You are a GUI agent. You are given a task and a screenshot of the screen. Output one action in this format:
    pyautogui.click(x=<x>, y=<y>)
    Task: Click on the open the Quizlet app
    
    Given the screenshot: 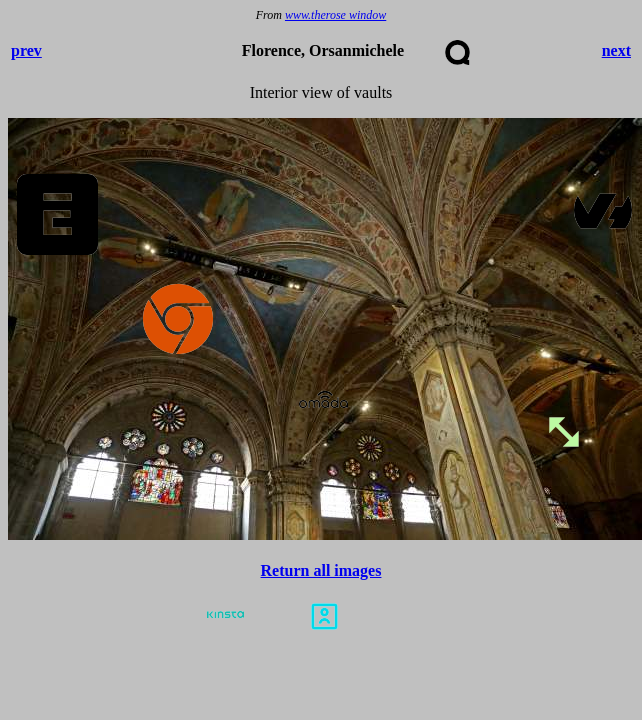 What is the action you would take?
    pyautogui.click(x=457, y=52)
    